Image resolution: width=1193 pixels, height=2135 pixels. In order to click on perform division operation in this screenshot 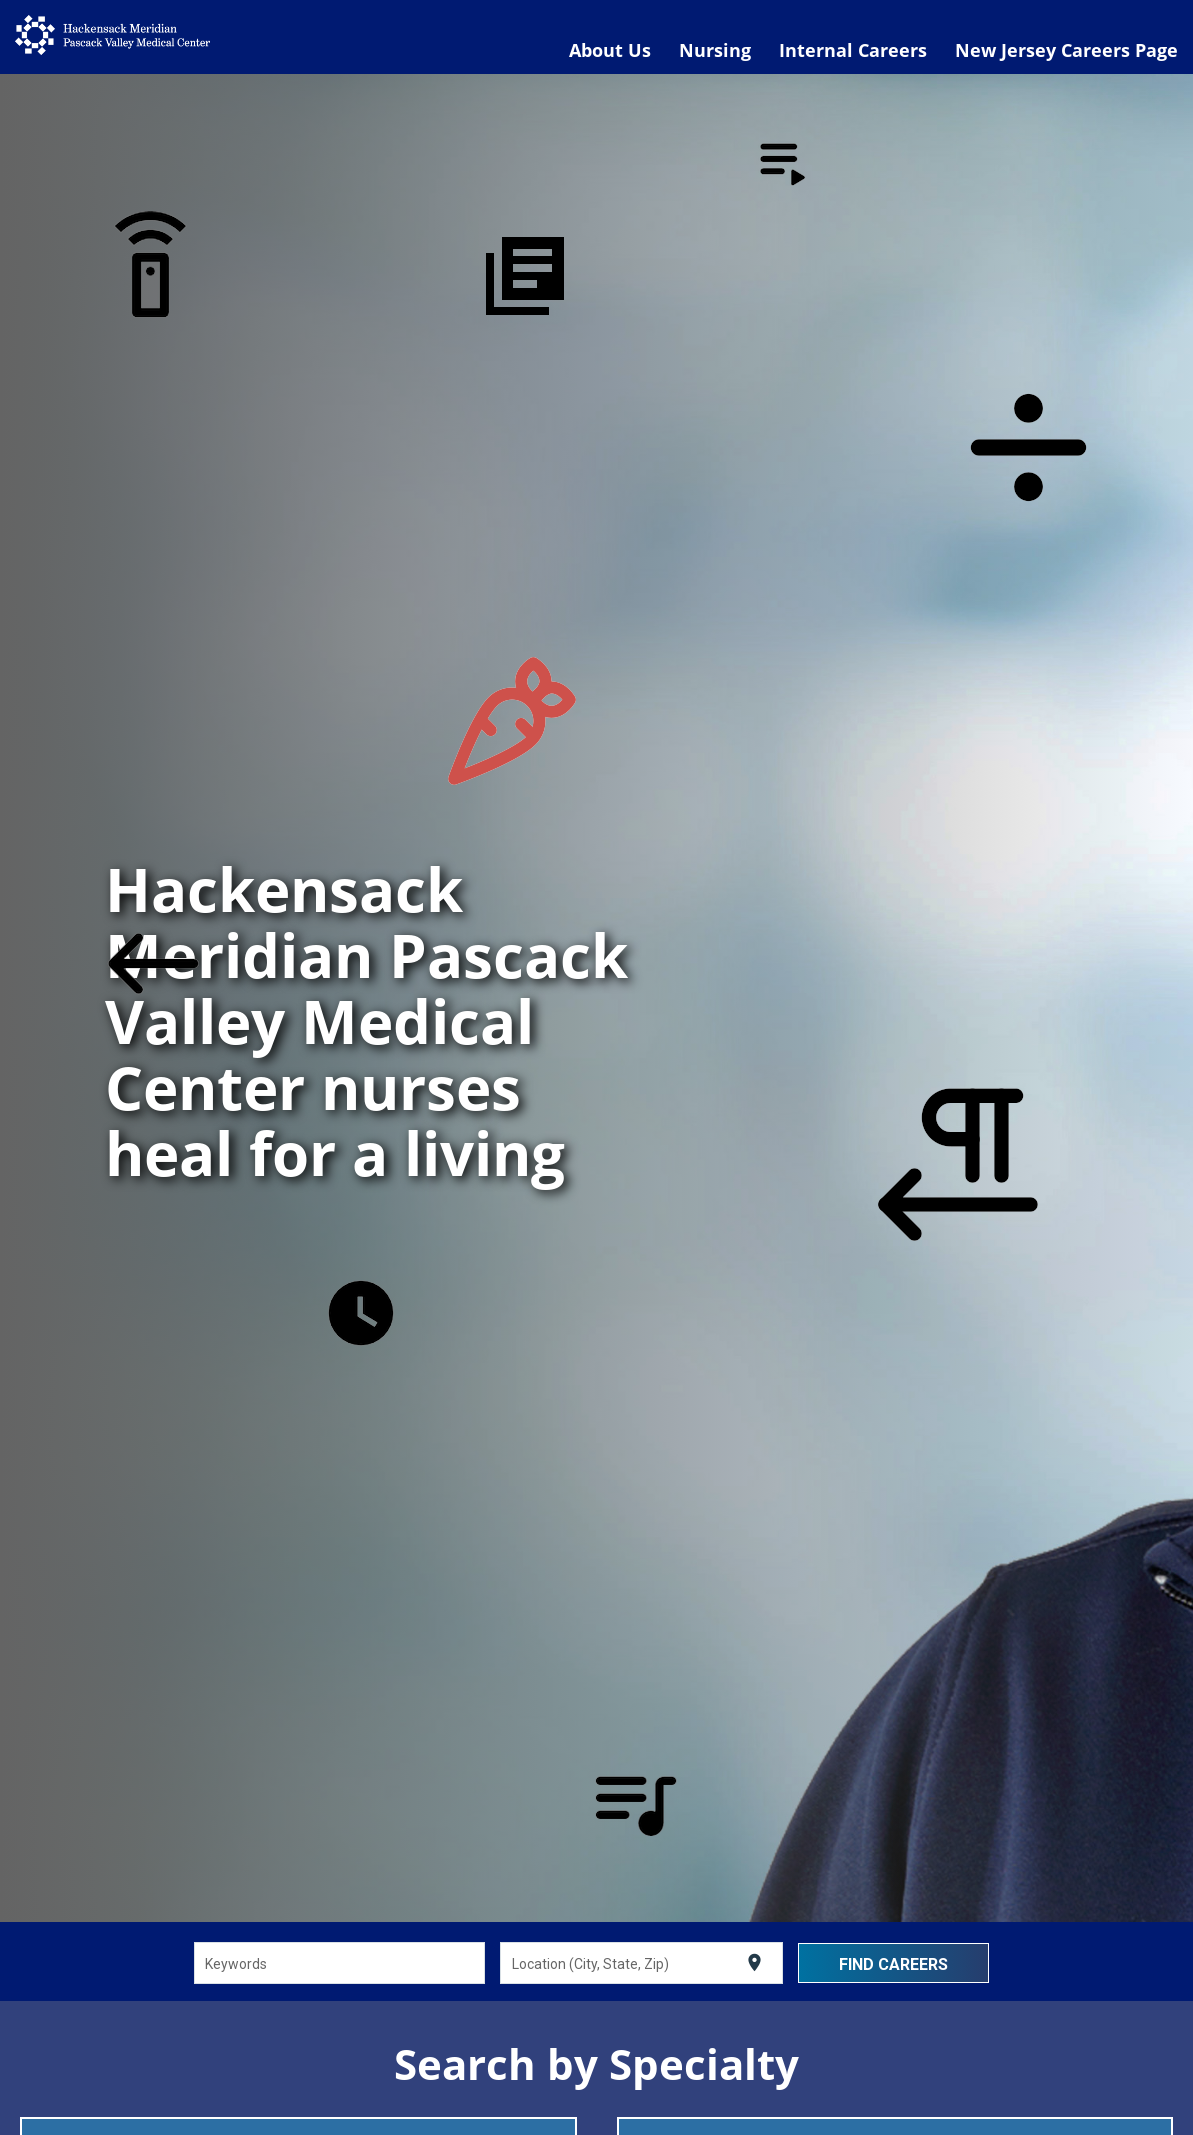, I will do `click(1028, 447)`.